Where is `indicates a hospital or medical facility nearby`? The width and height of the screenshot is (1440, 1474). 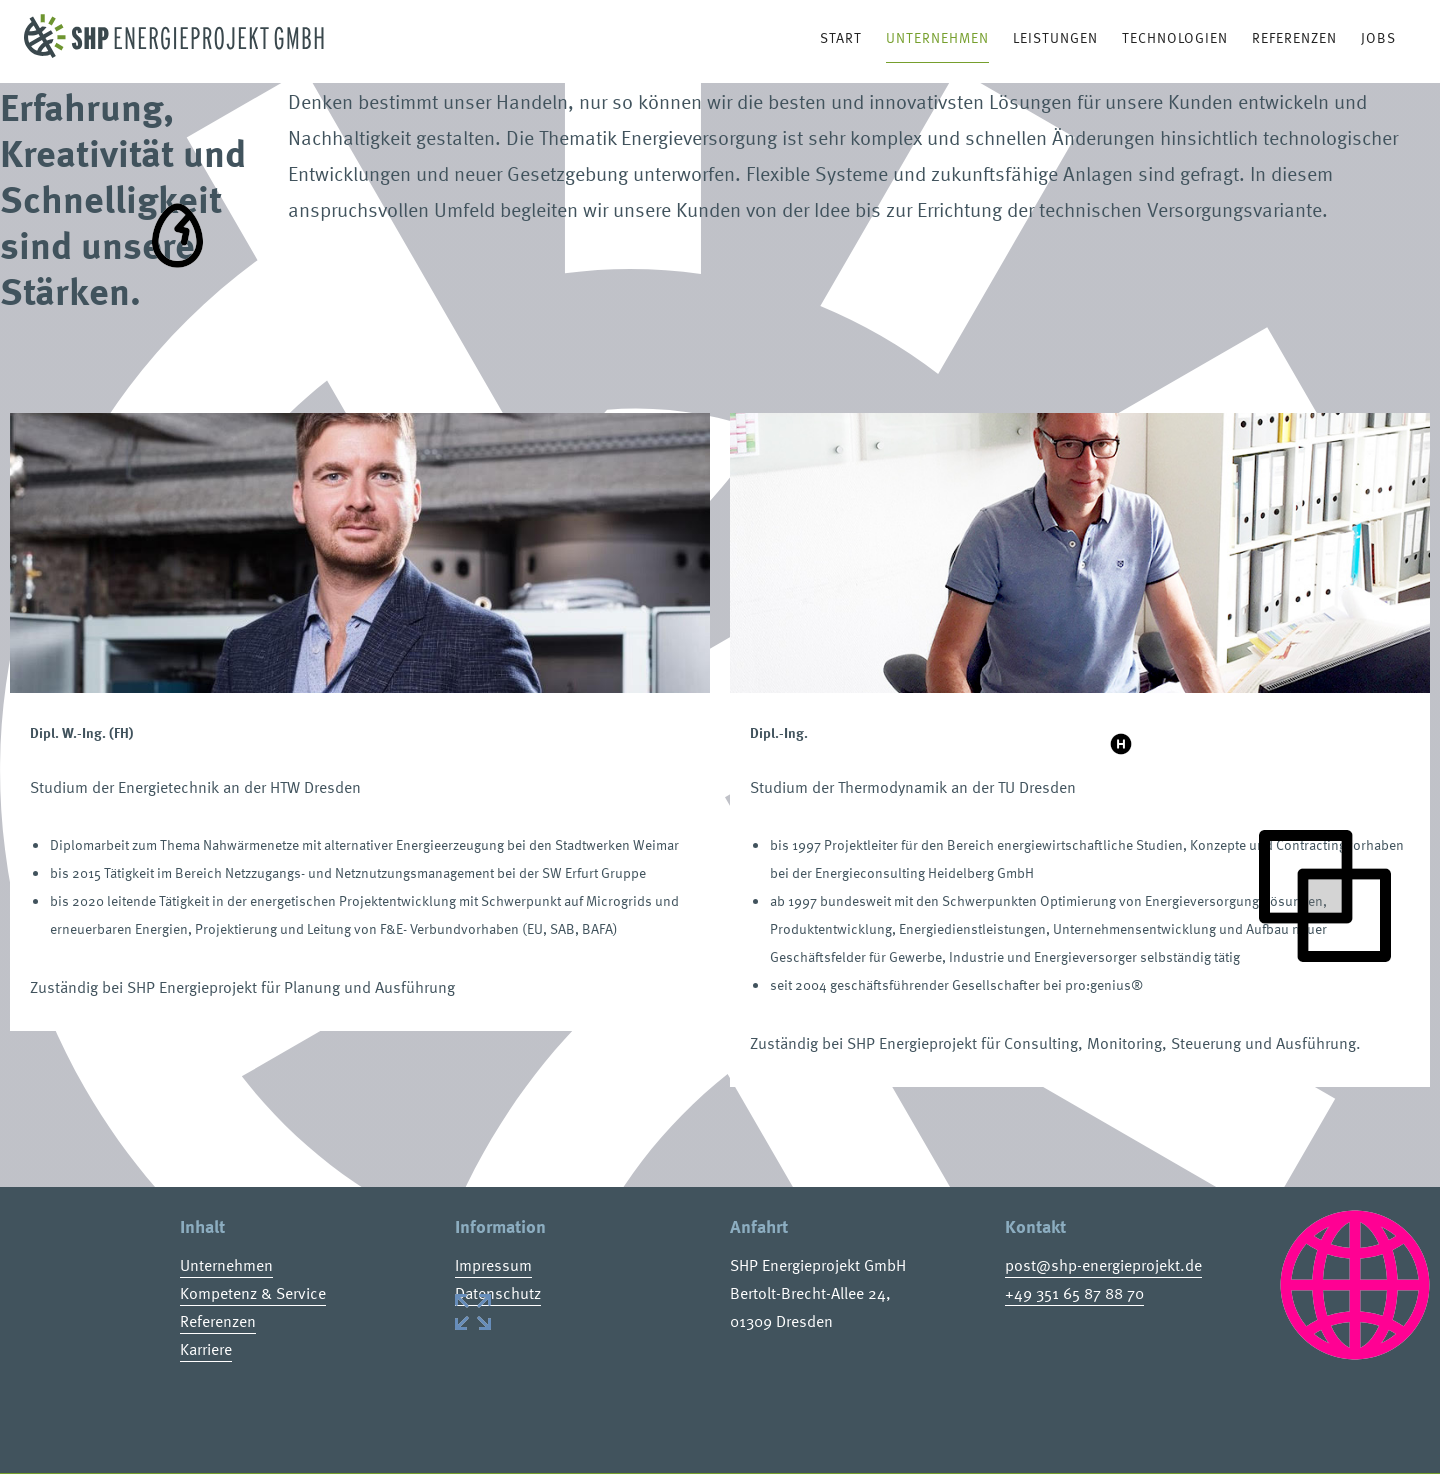 indicates a hospital or medical facility nearby is located at coordinates (1121, 744).